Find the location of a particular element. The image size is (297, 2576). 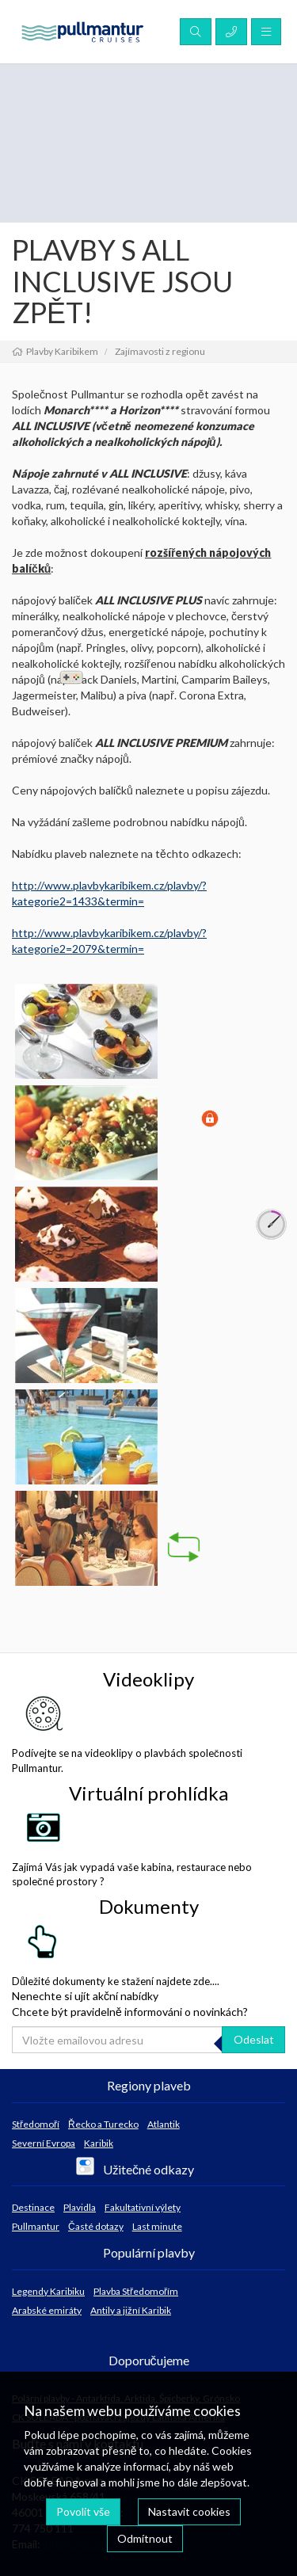

lock the screen or enable security is located at coordinates (210, 1118).